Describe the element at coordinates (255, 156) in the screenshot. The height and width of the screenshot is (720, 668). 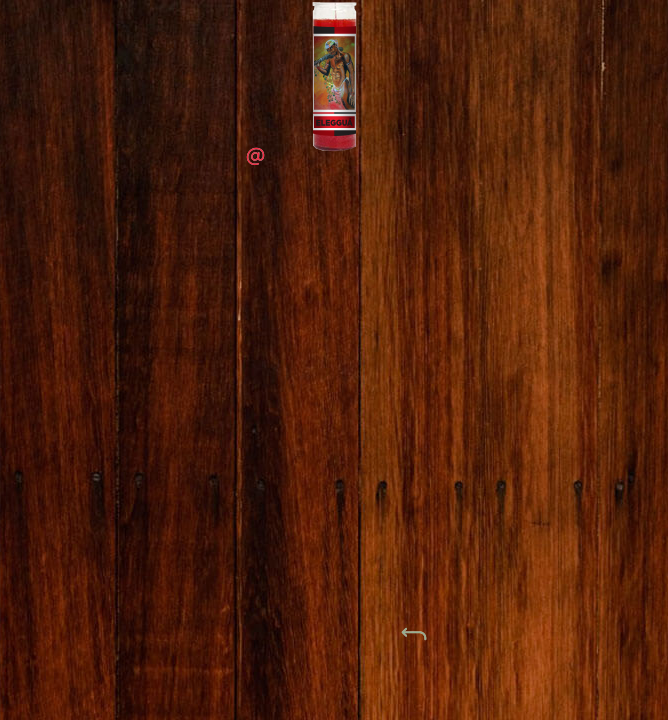
I see `mention a user in a post or comment` at that location.